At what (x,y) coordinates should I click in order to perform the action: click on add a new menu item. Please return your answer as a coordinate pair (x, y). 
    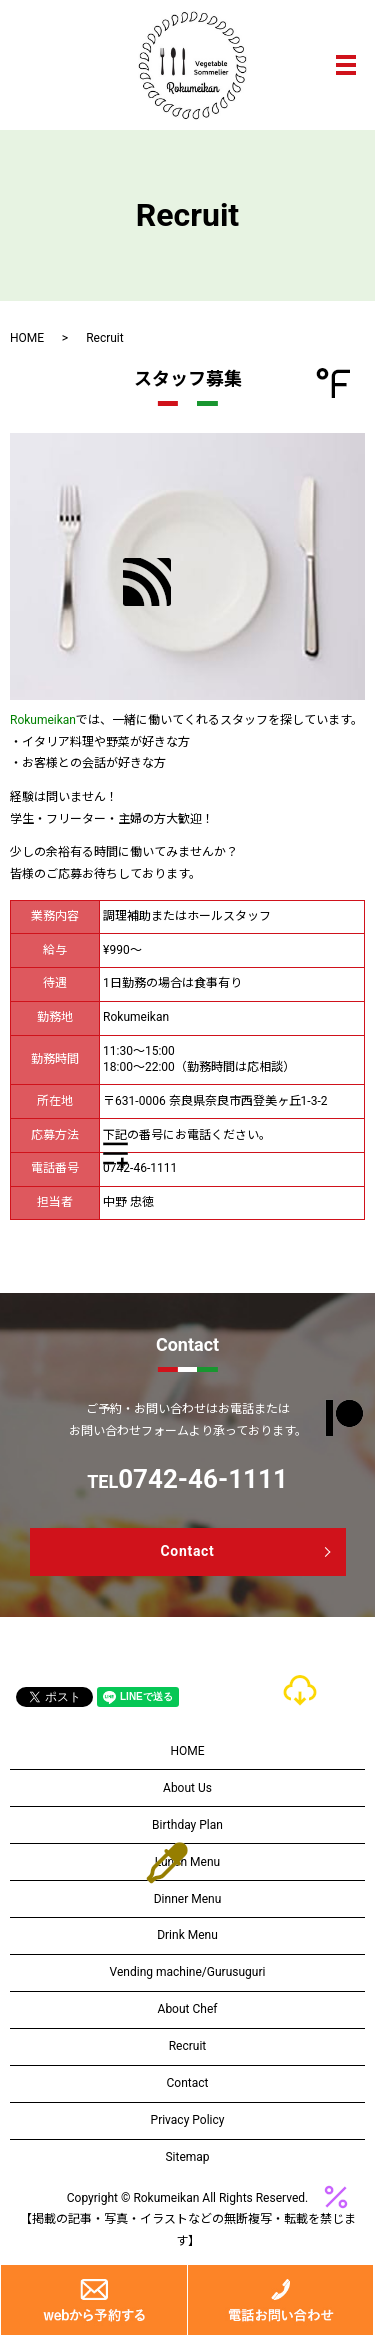
    Looking at the image, I should click on (115, 1153).